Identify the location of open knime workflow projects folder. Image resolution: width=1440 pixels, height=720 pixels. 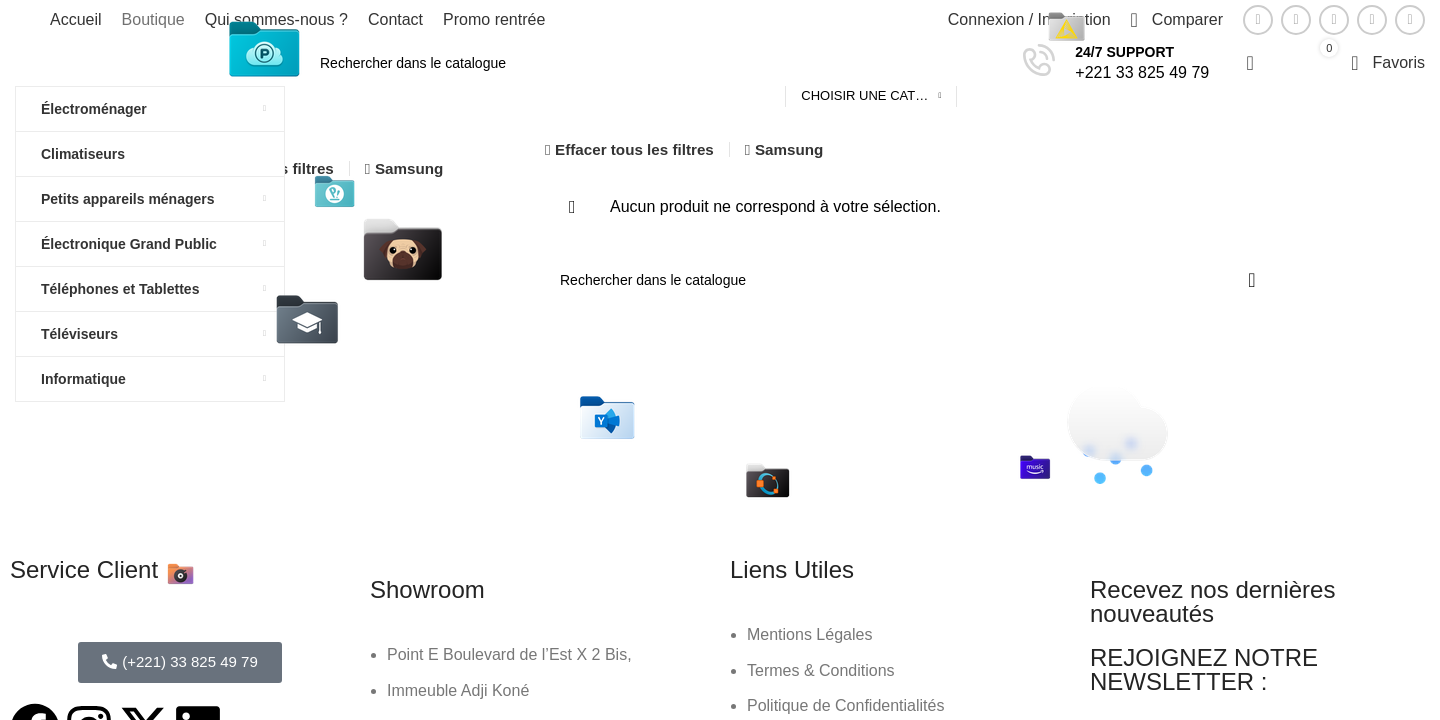
(1066, 27).